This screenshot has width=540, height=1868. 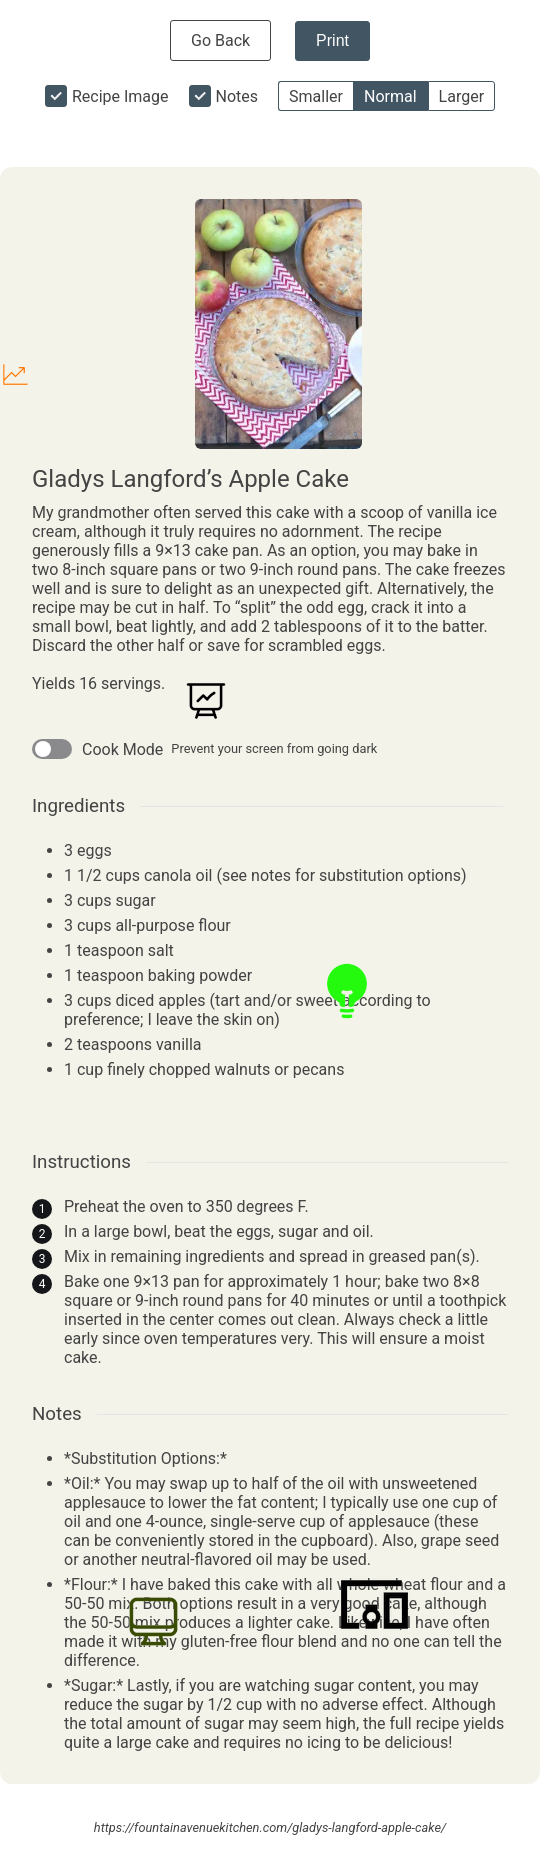 What do you see at coordinates (347, 991) in the screenshot?
I see `view tips or suggestions` at bounding box center [347, 991].